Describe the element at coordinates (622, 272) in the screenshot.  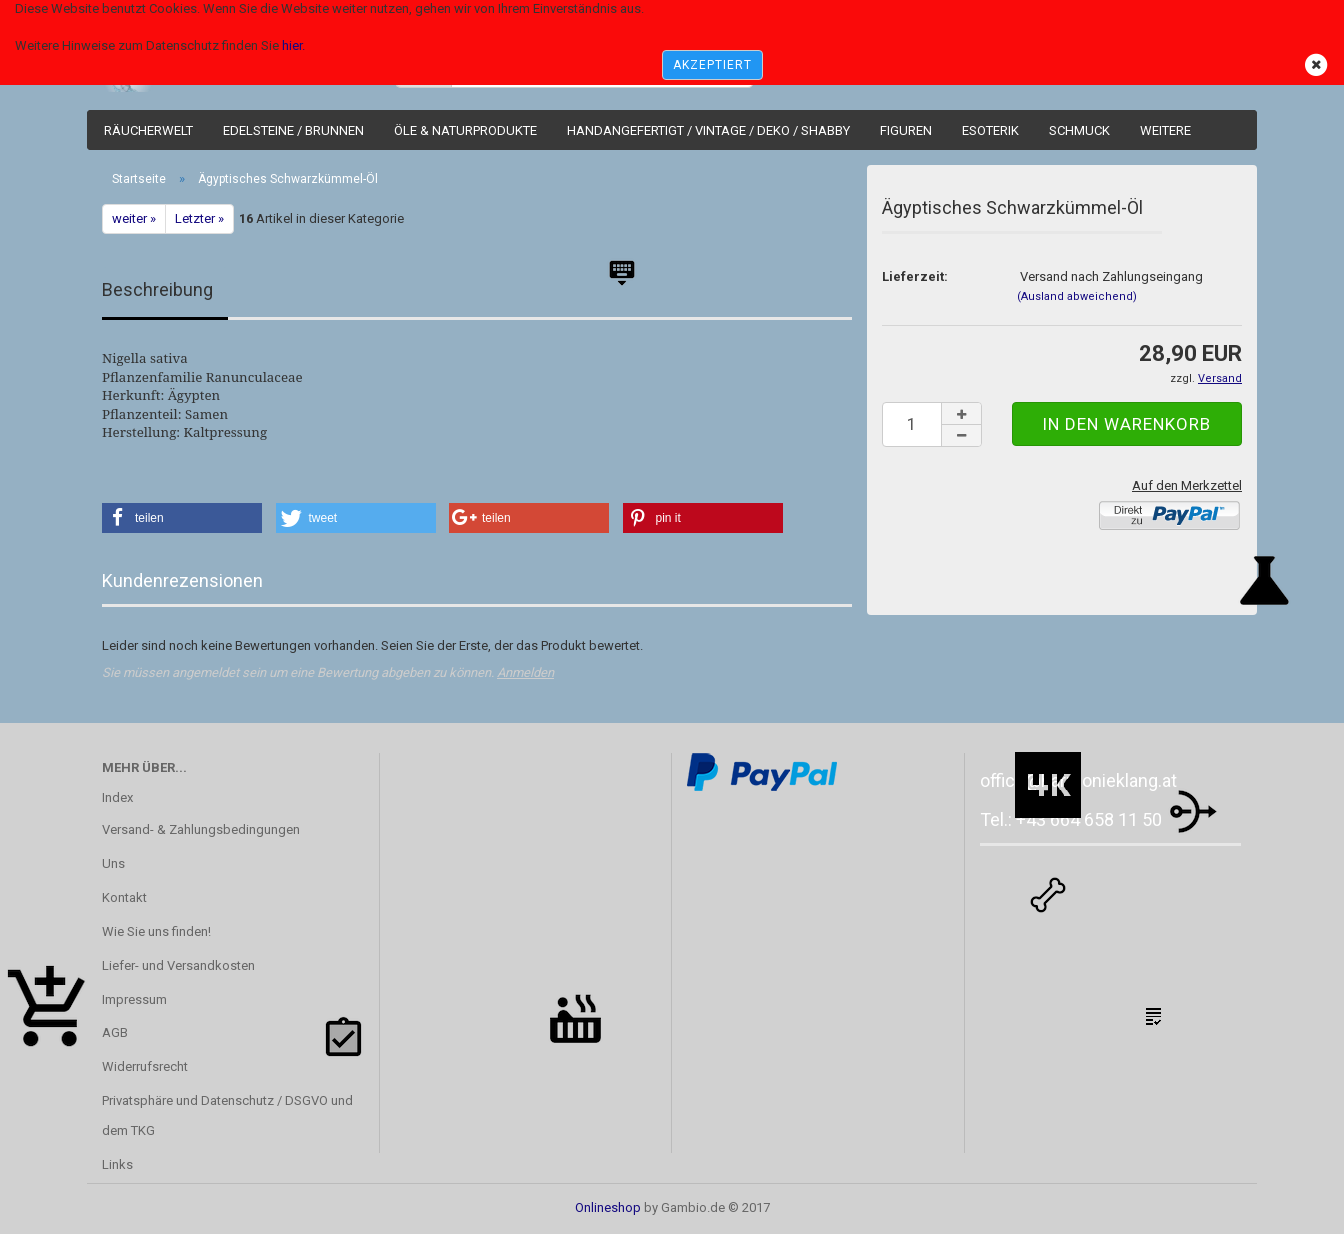
I see `hide the on-screen keyboard` at that location.